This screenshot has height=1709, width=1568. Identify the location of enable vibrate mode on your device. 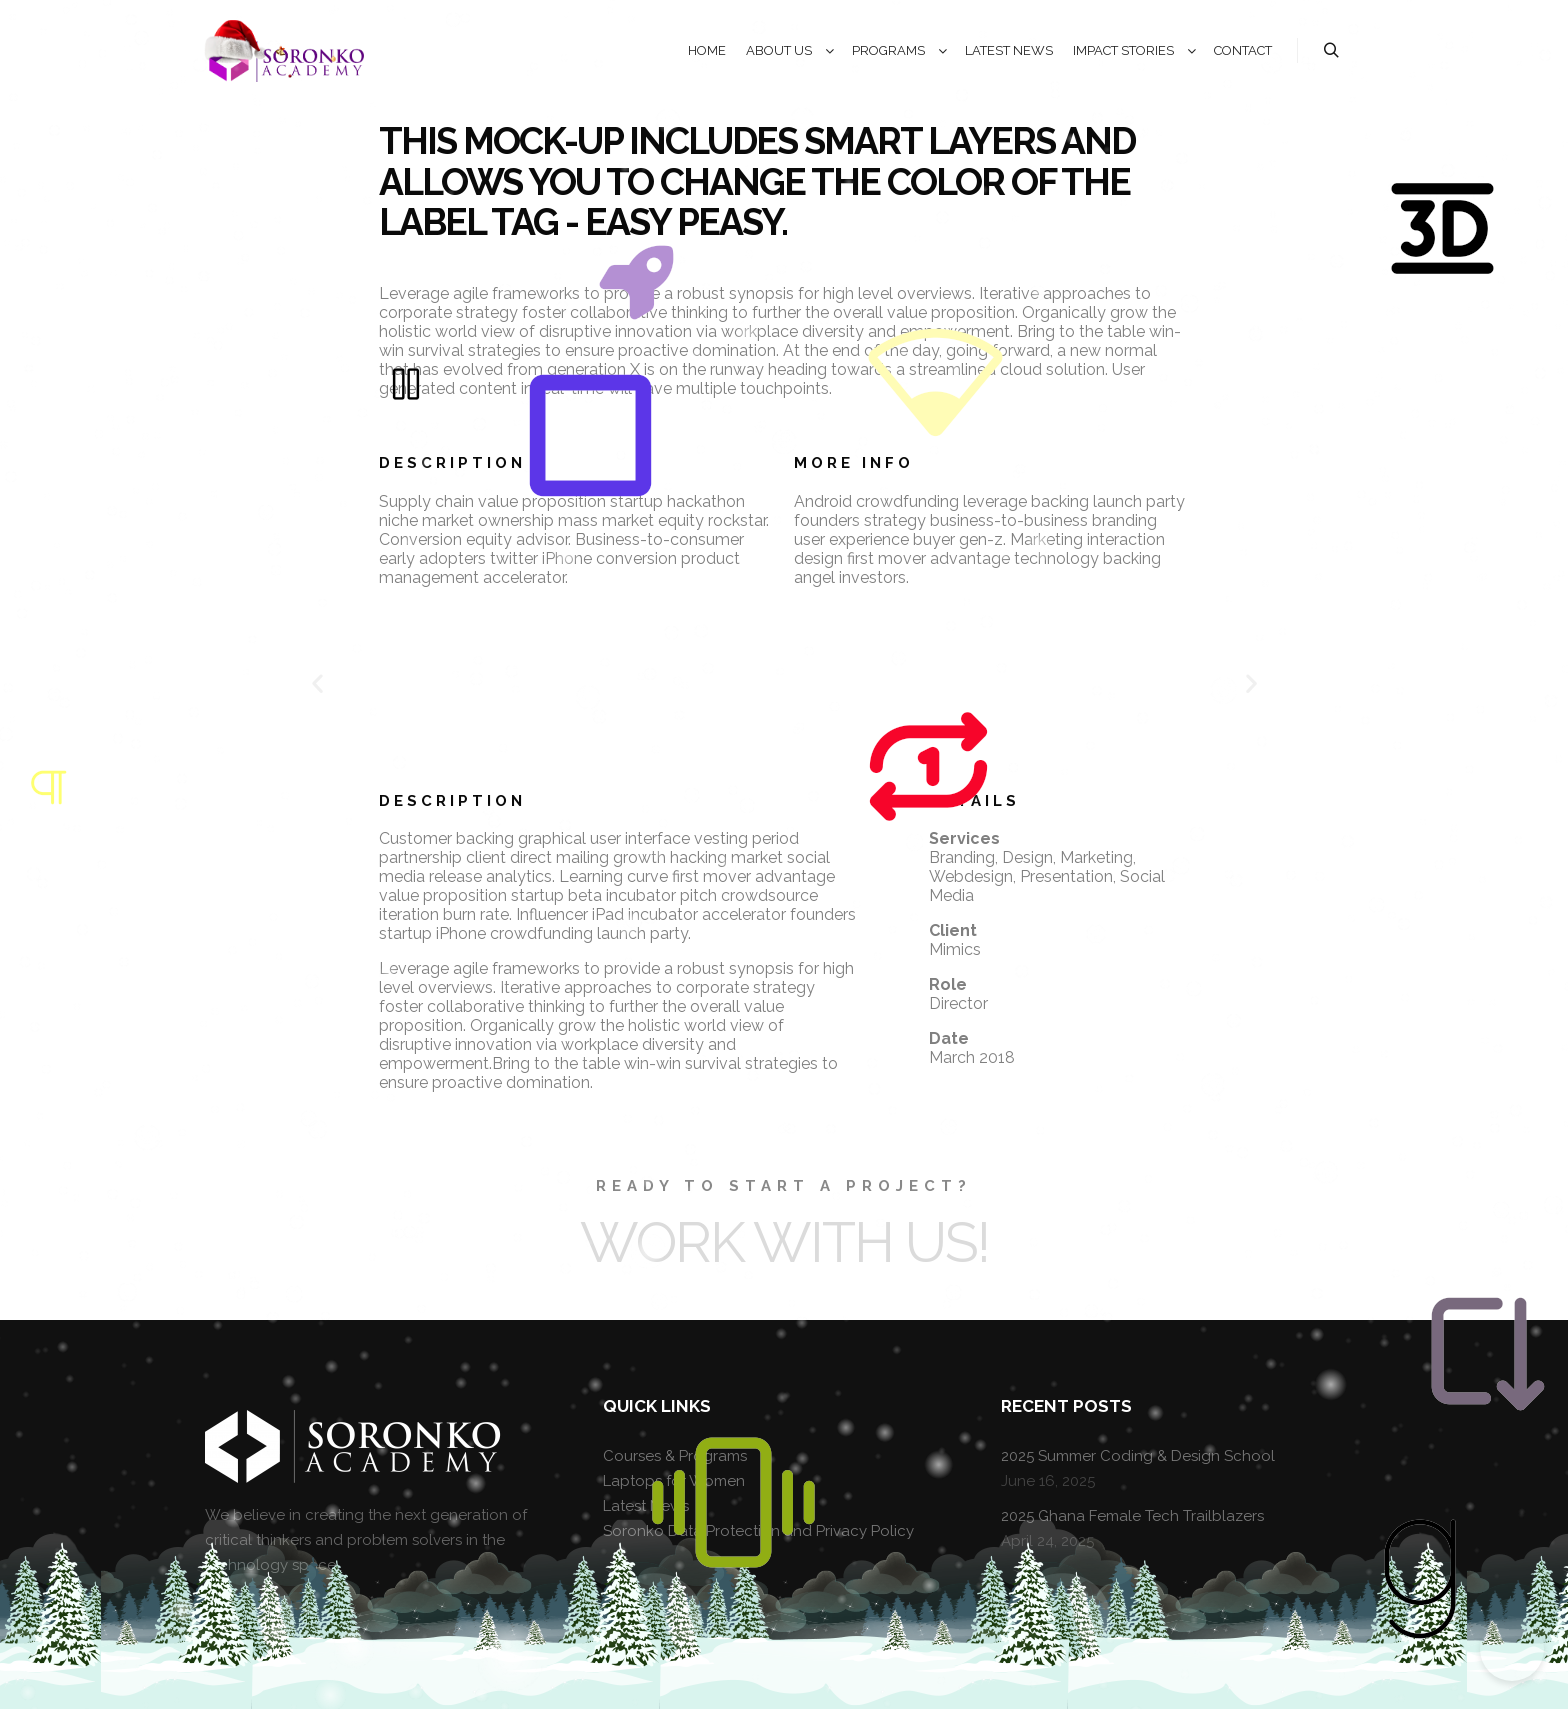
(733, 1502).